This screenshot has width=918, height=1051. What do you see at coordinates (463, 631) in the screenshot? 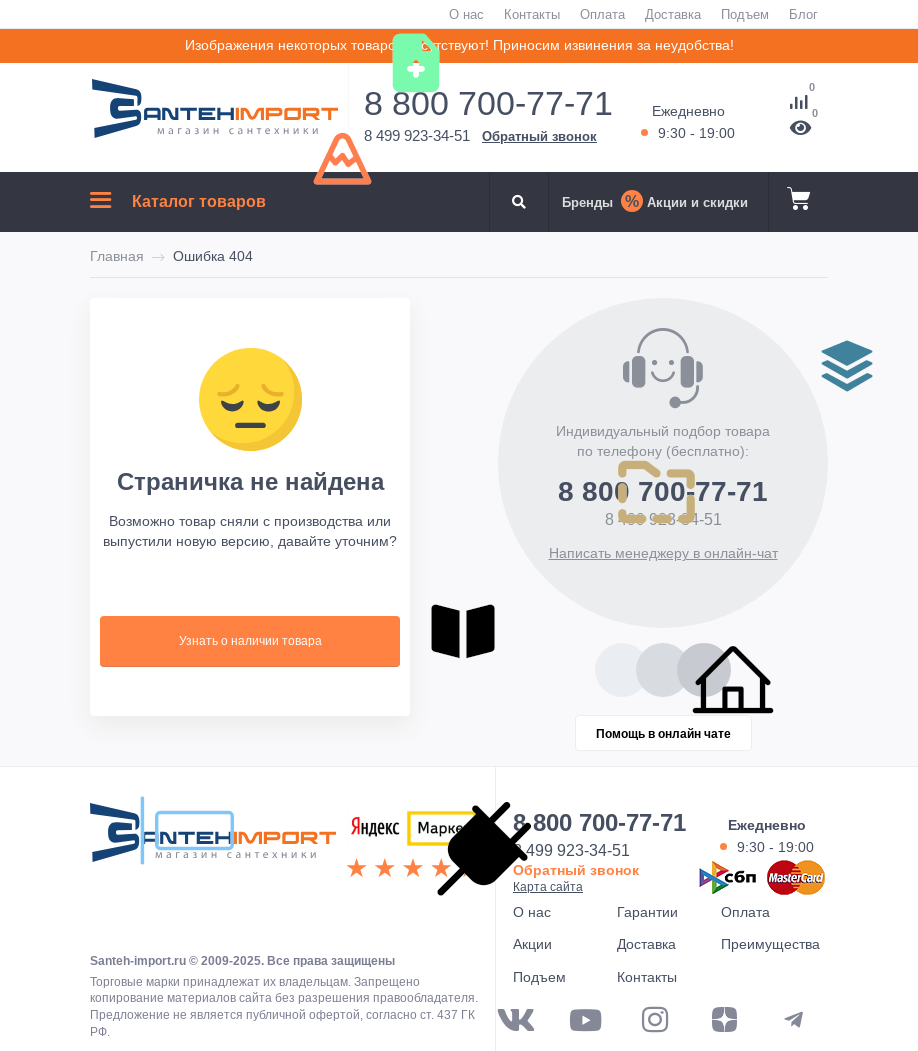
I see `open reading mode or e-reader` at bounding box center [463, 631].